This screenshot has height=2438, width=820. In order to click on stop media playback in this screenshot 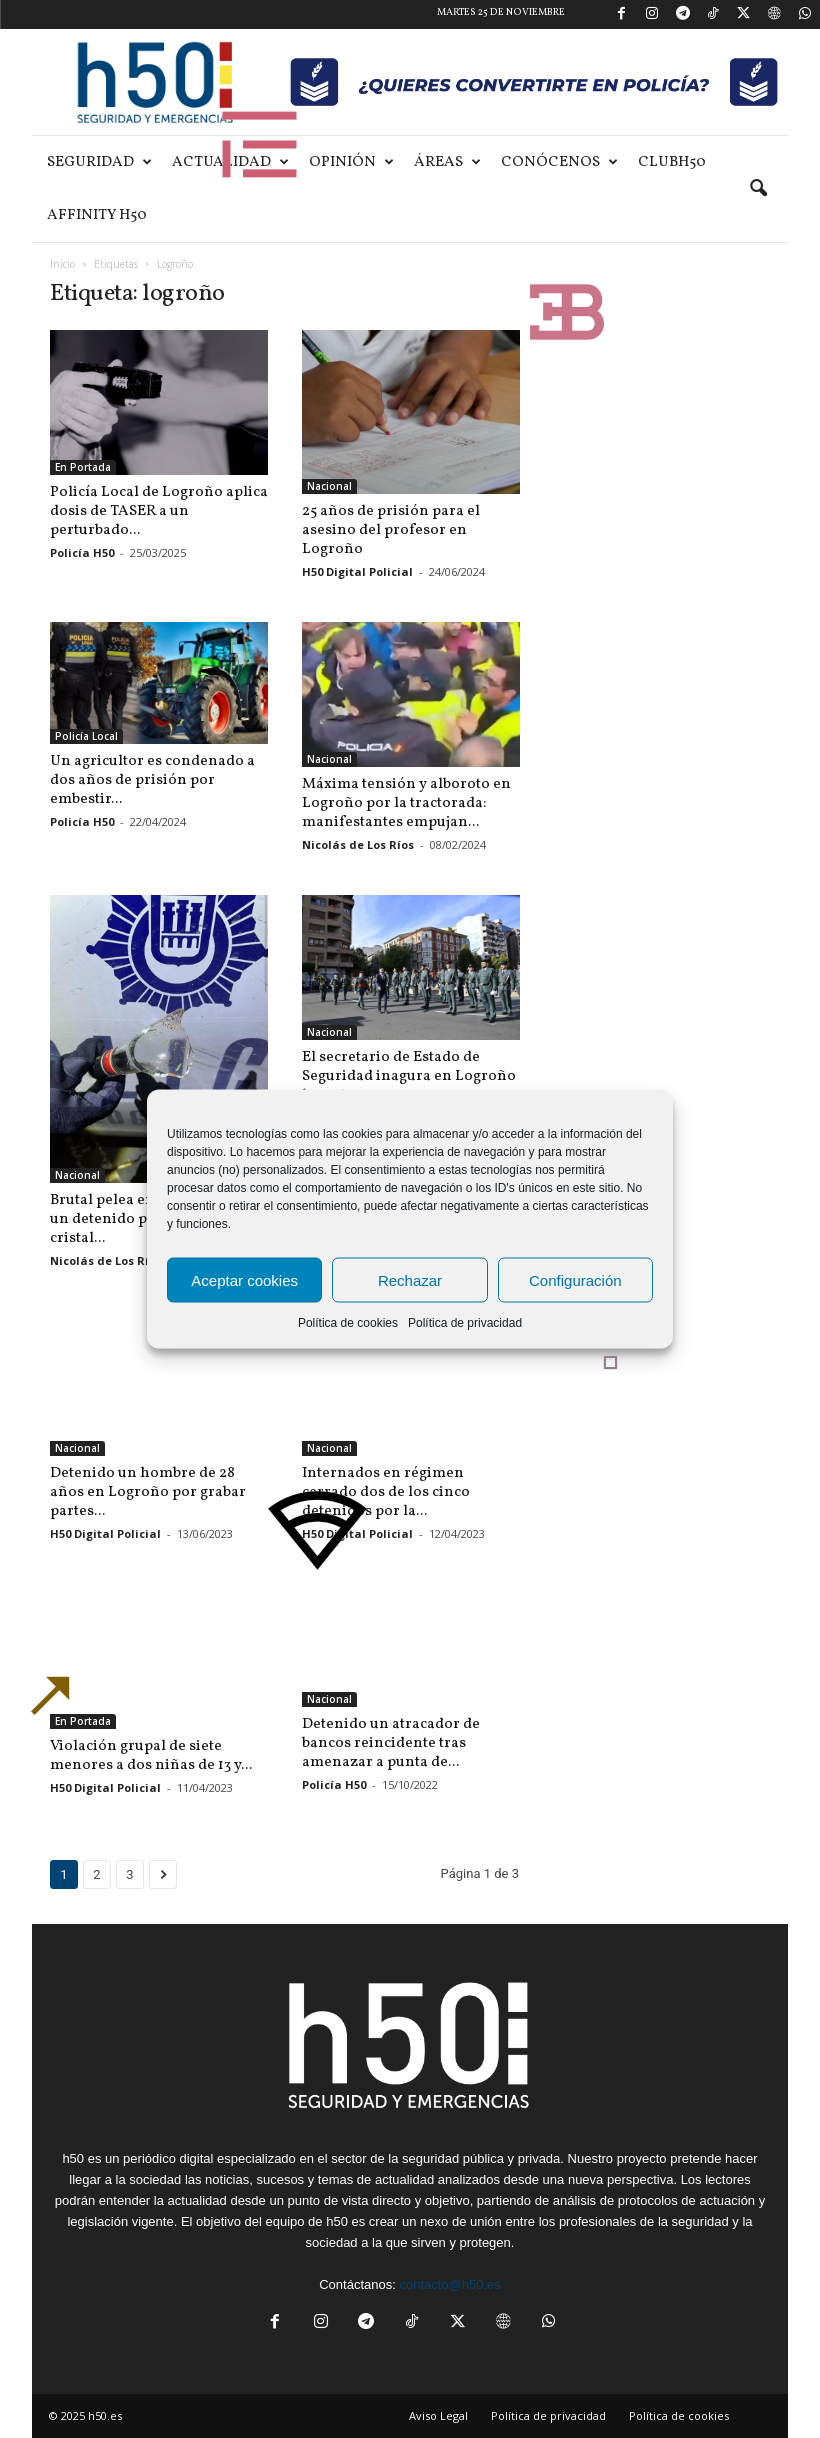, I will do `click(610, 1362)`.